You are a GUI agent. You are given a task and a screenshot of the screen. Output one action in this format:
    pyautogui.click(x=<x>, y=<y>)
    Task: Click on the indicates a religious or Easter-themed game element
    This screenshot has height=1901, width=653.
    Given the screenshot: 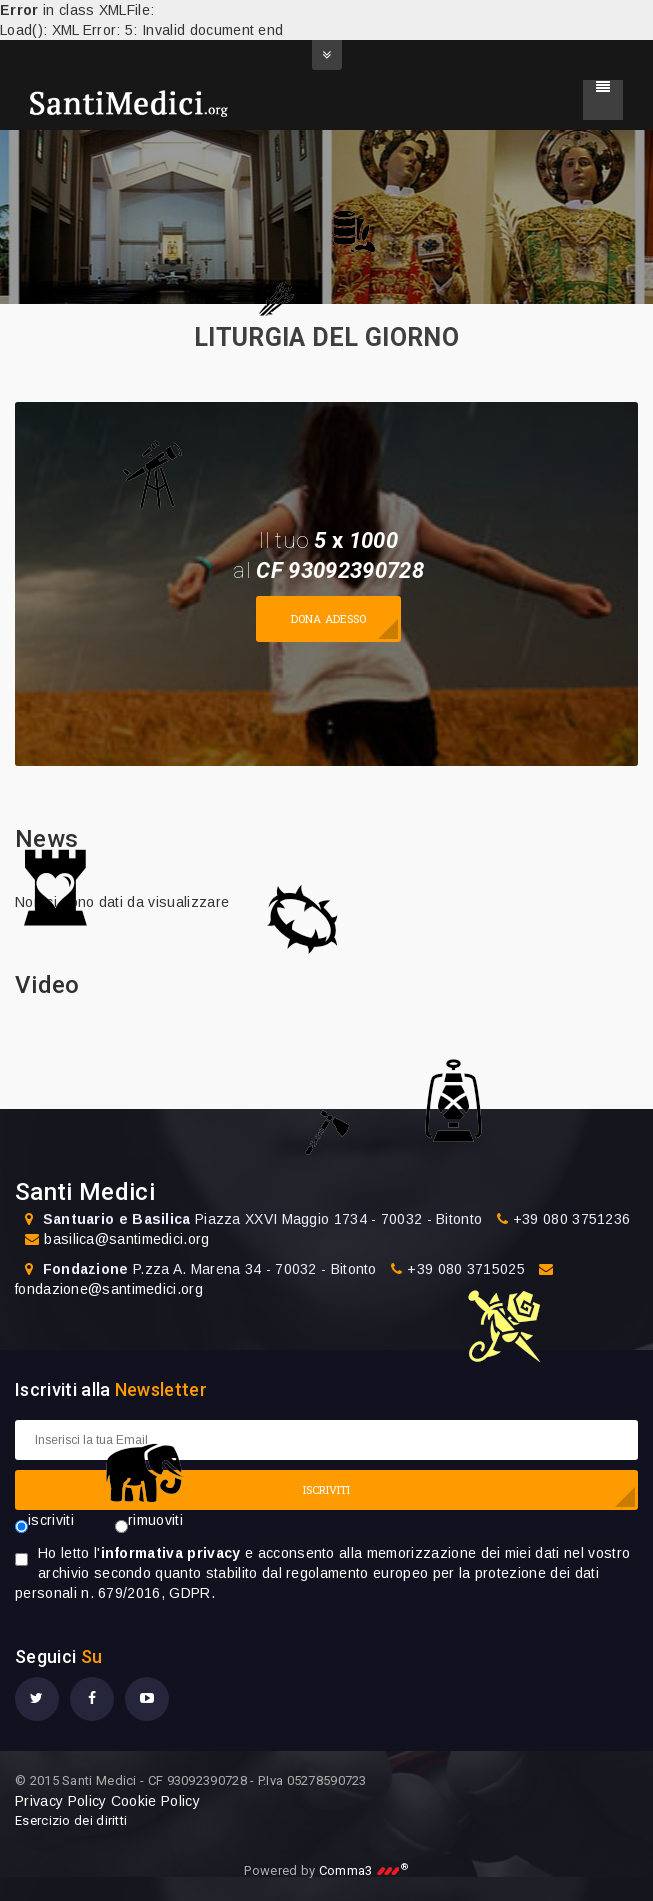 What is the action you would take?
    pyautogui.click(x=302, y=919)
    